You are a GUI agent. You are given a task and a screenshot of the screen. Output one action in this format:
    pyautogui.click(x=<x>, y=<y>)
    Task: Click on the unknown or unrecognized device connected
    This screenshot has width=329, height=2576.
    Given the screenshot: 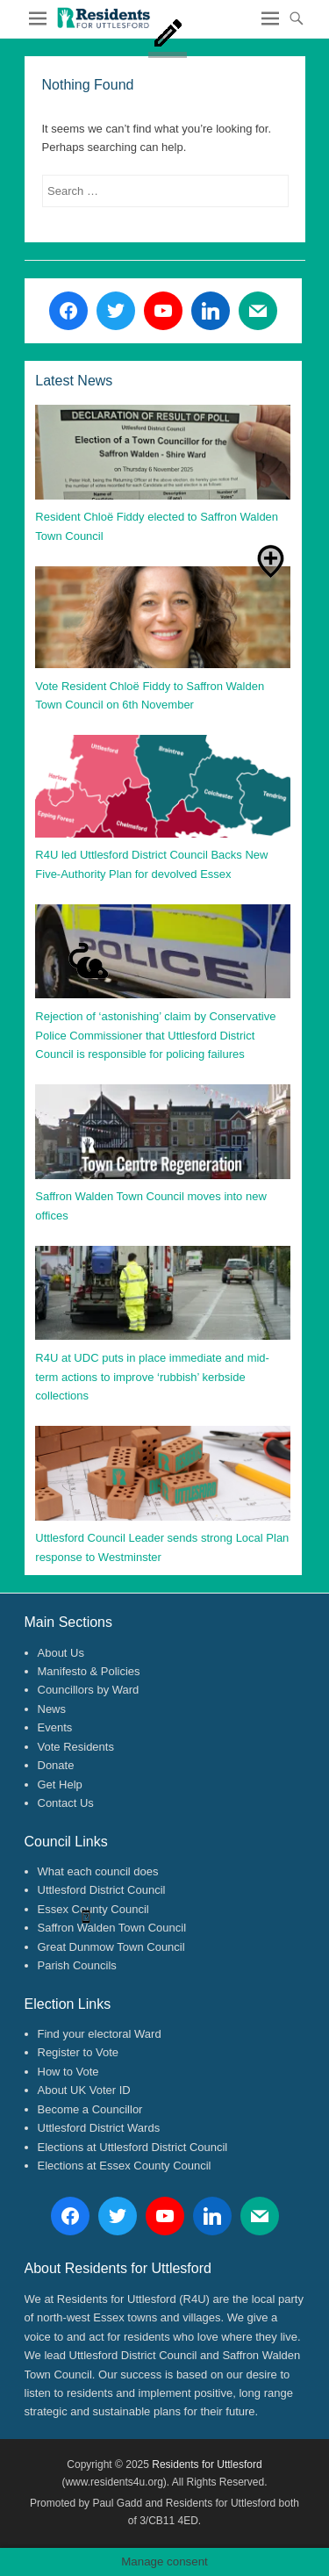 What is the action you would take?
    pyautogui.click(x=86, y=1917)
    